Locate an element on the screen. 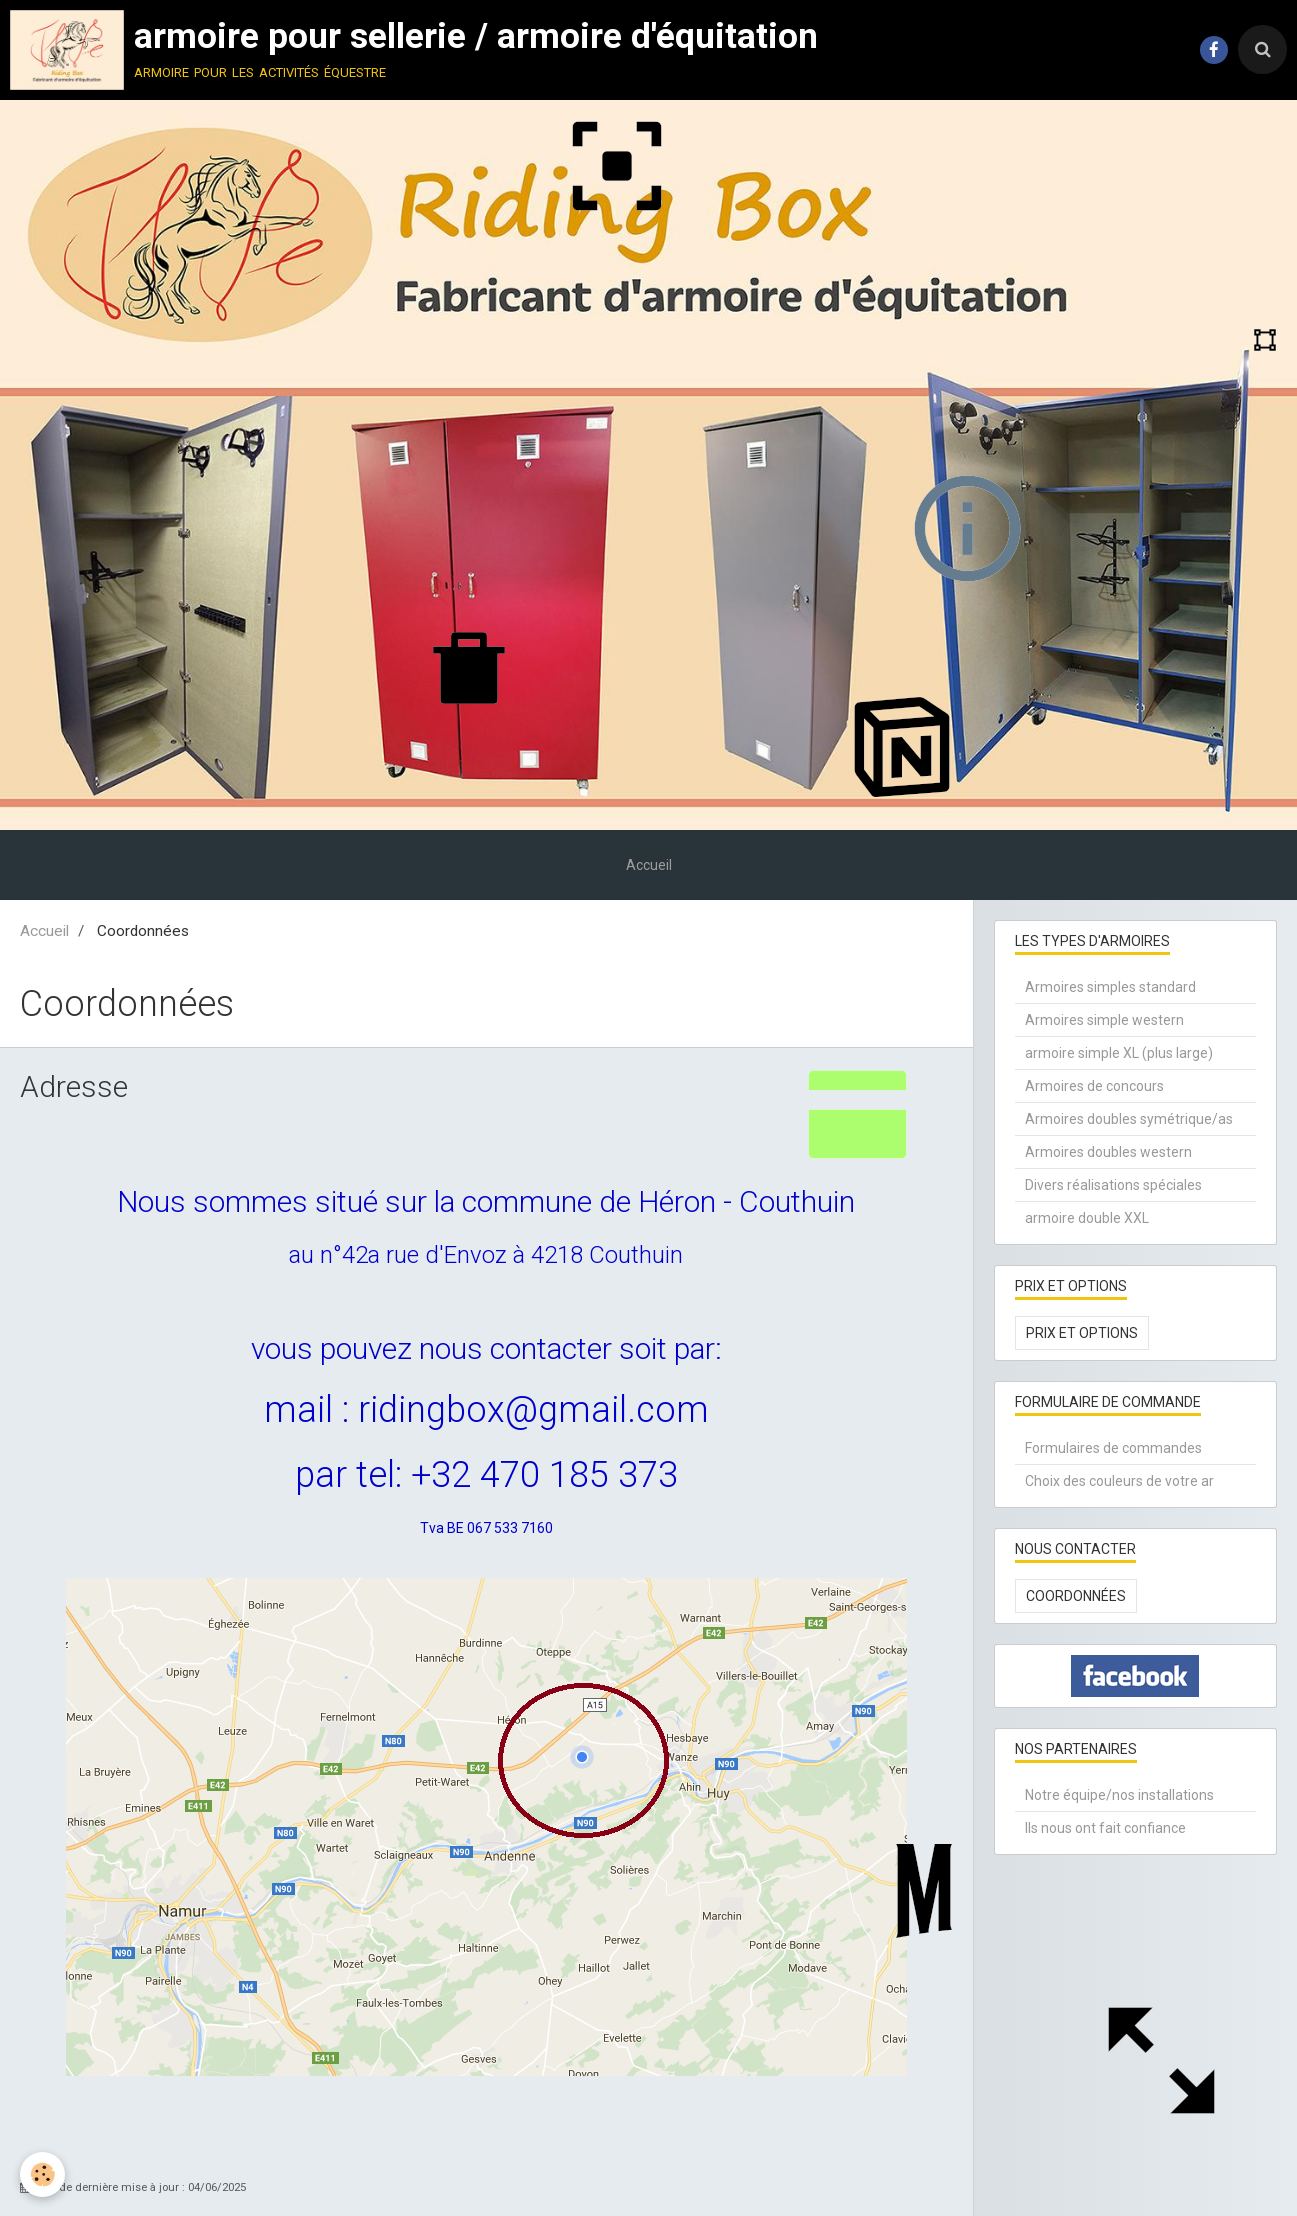 This screenshot has height=2216, width=1297. open The Mighty app or website is located at coordinates (924, 1891).